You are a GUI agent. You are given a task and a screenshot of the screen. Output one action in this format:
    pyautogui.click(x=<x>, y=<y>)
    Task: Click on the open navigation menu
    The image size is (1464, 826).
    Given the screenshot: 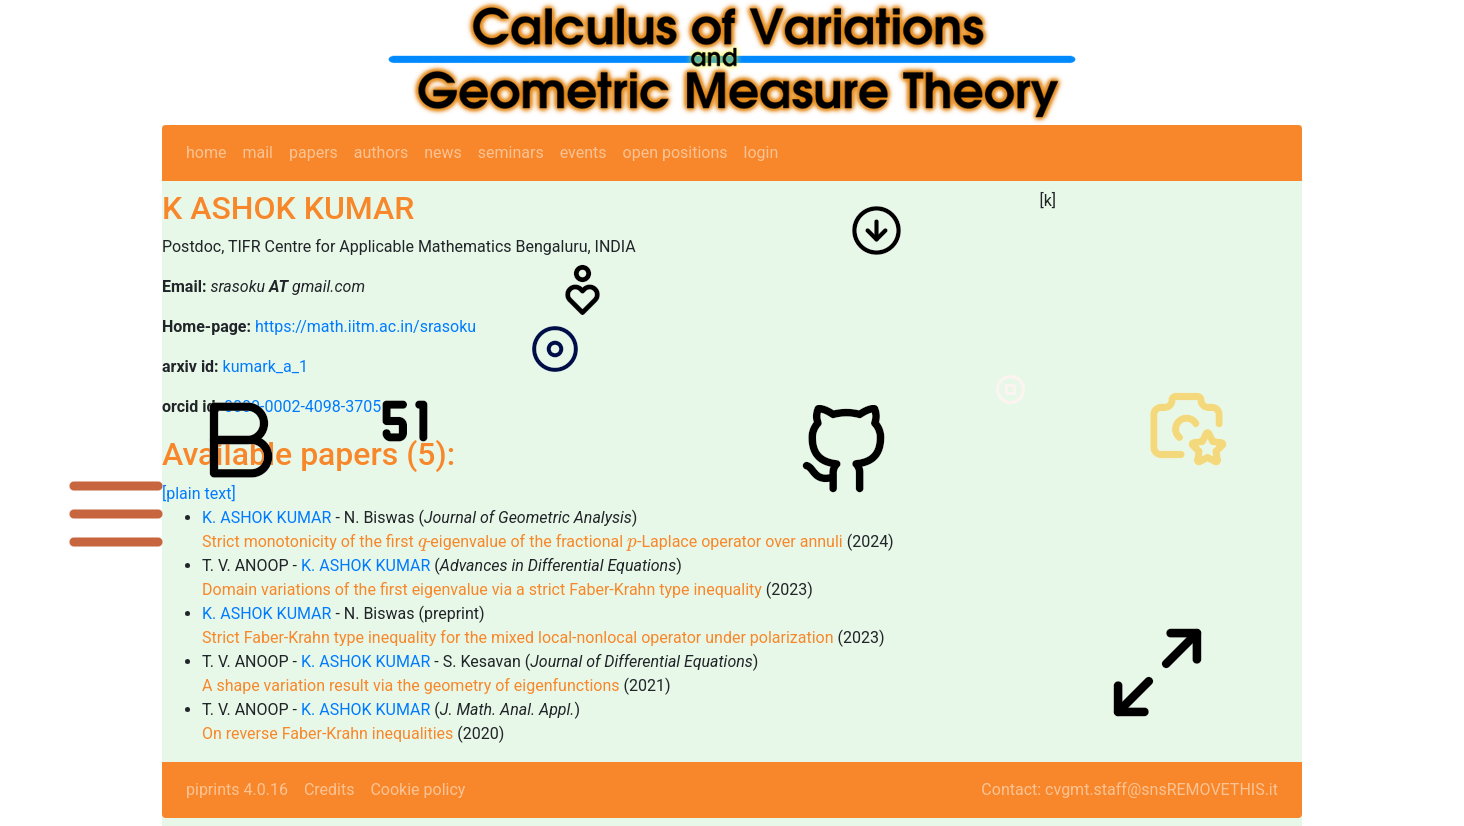 What is the action you would take?
    pyautogui.click(x=116, y=514)
    